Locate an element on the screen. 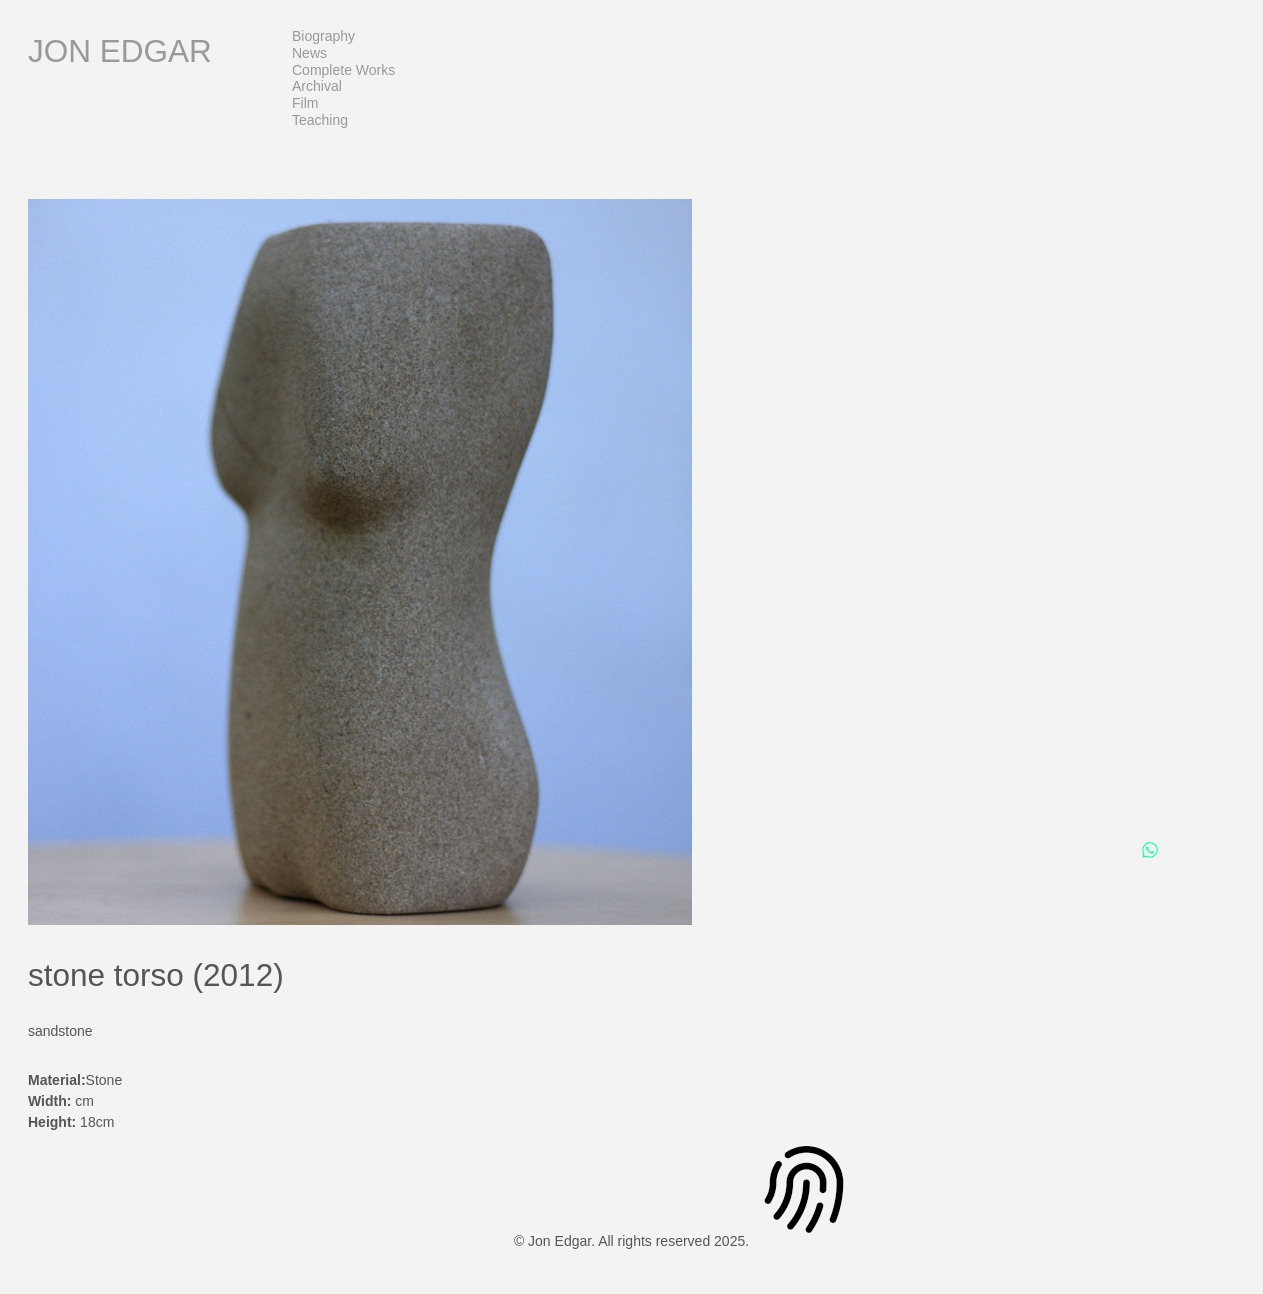 Image resolution: width=1263 pixels, height=1294 pixels. authenticate with fingerprint is located at coordinates (806, 1189).